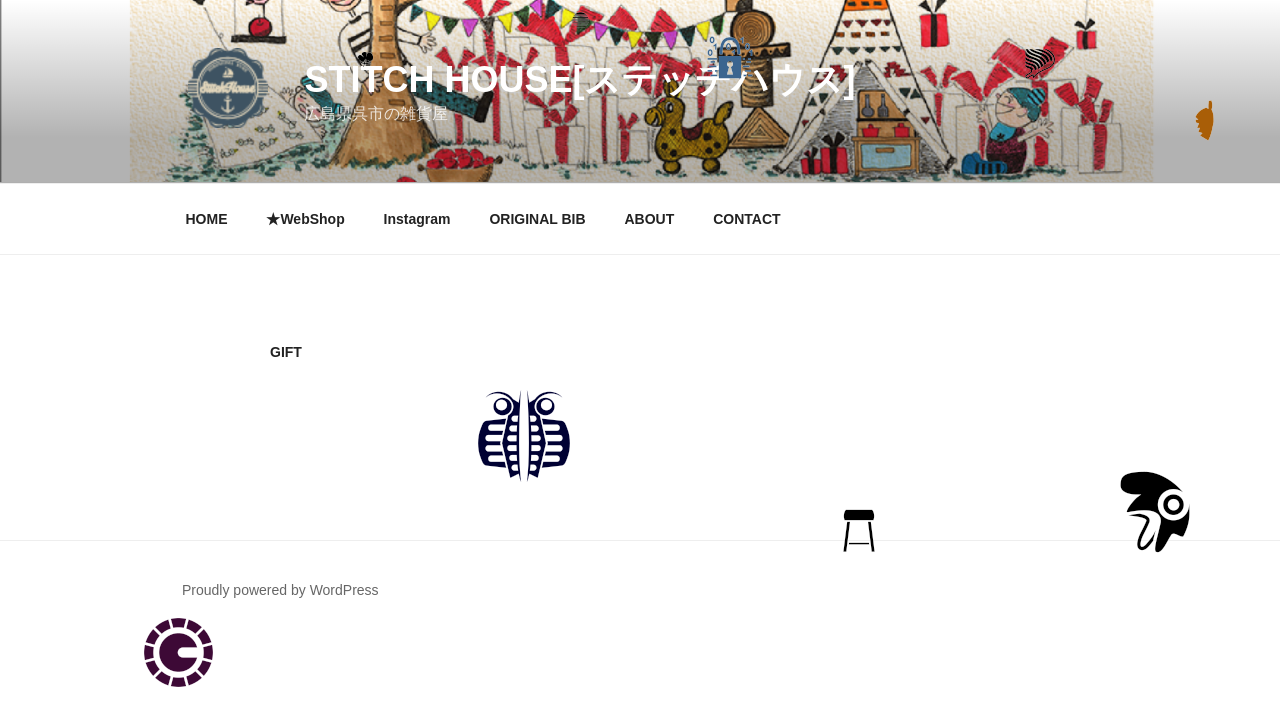  Describe the element at coordinates (1204, 120) in the screenshot. I see `represents Corsica region or Corsican-related content` at that location.